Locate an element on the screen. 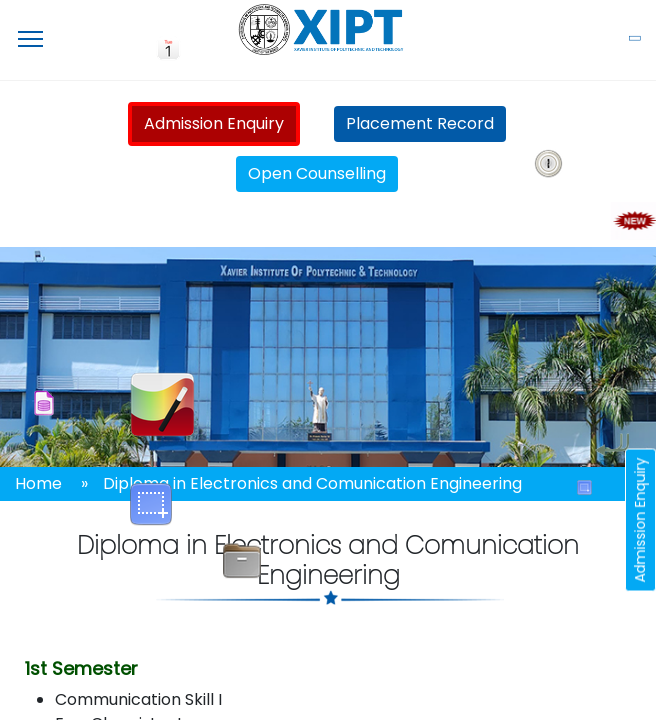 Image resolution: width=656 pixels, height=720 pixels. open seahorse password and encryption key manager is located at coordinates (548, 163).